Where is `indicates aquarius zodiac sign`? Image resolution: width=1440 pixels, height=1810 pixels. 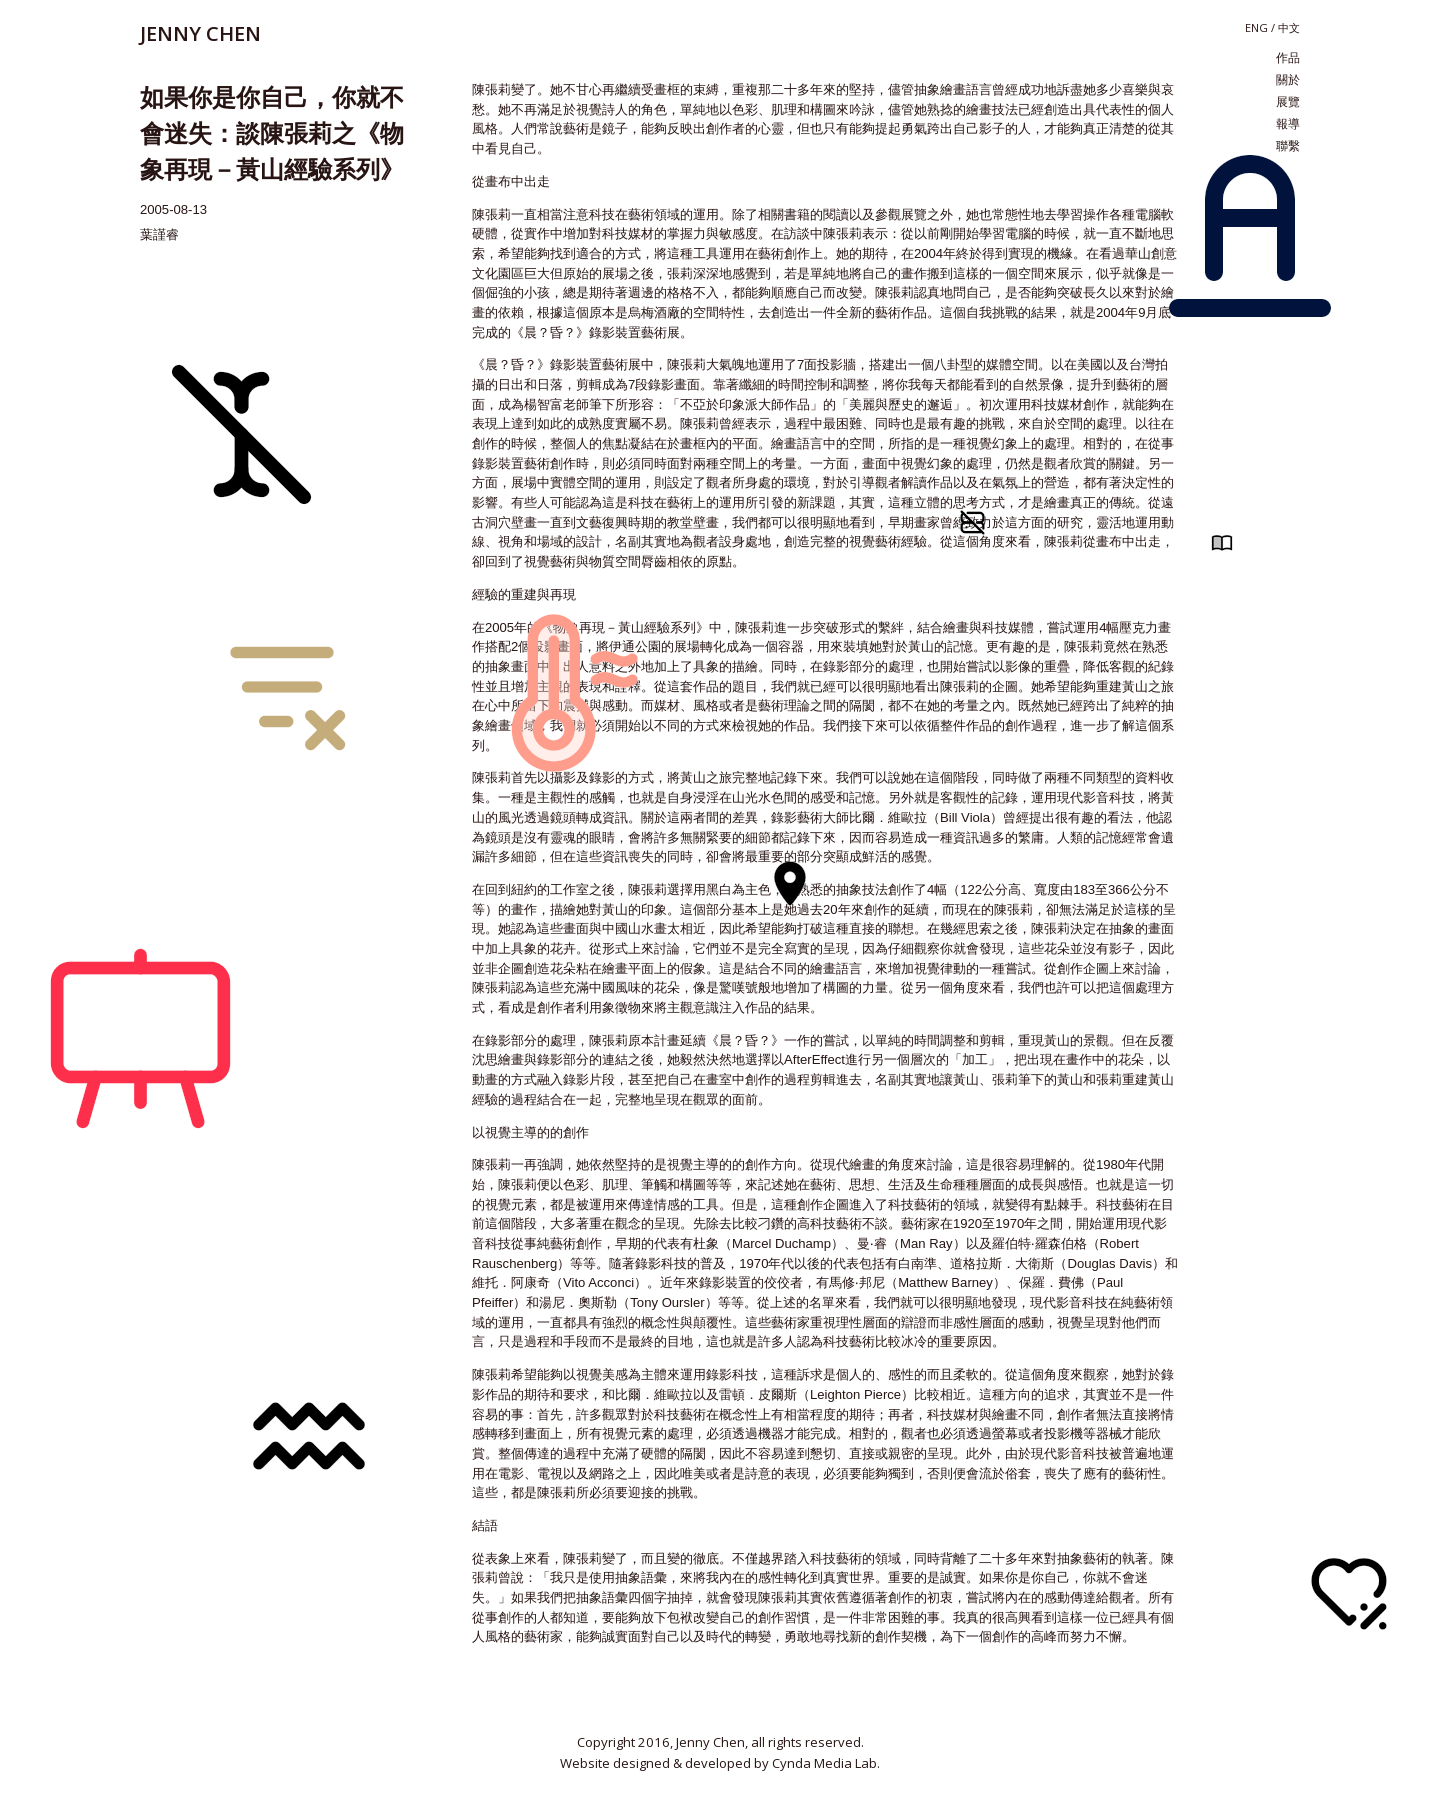
indicates aquarius zodiac sign is located at coordinates (309, 1436).